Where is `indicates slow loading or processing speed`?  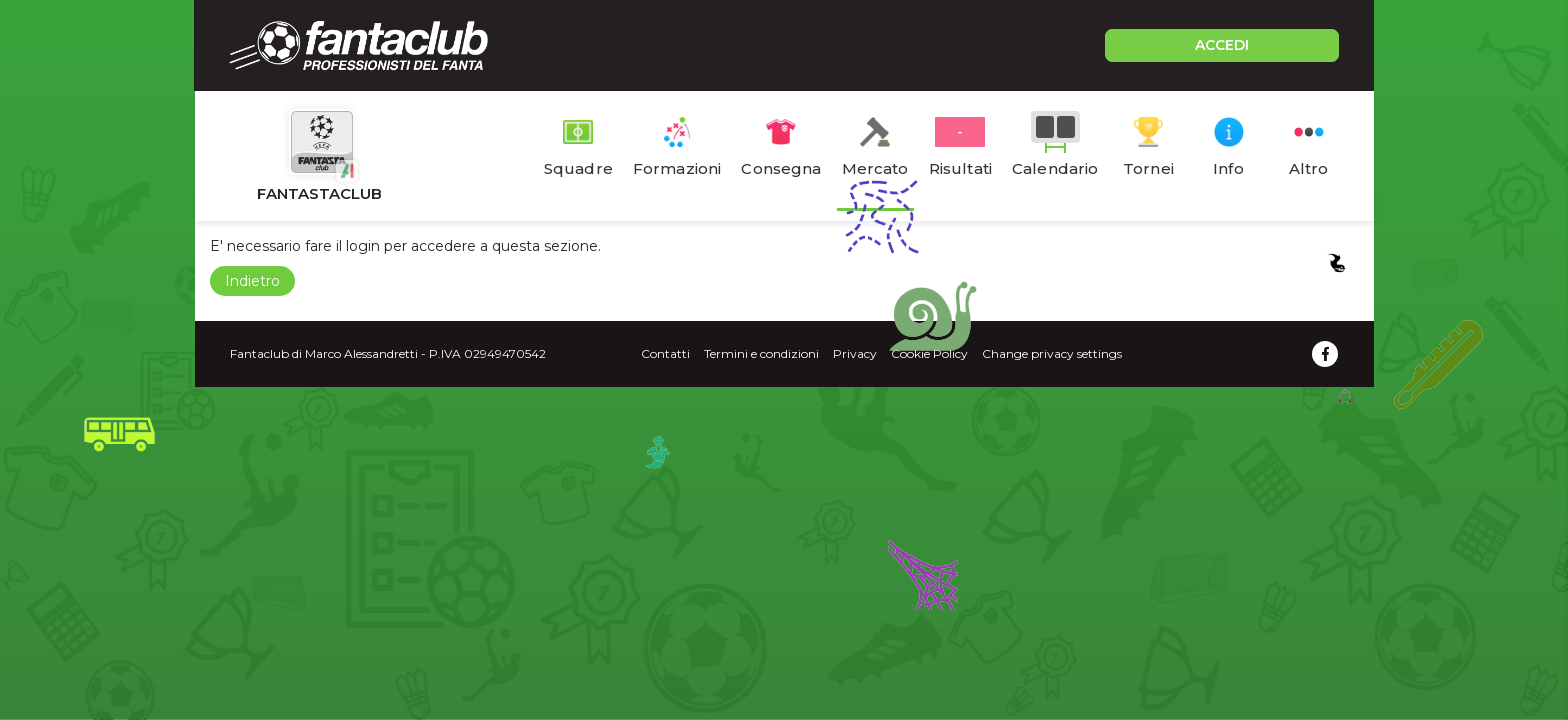 indicates slow loading or processing speed is located at coordinates (933, 315).